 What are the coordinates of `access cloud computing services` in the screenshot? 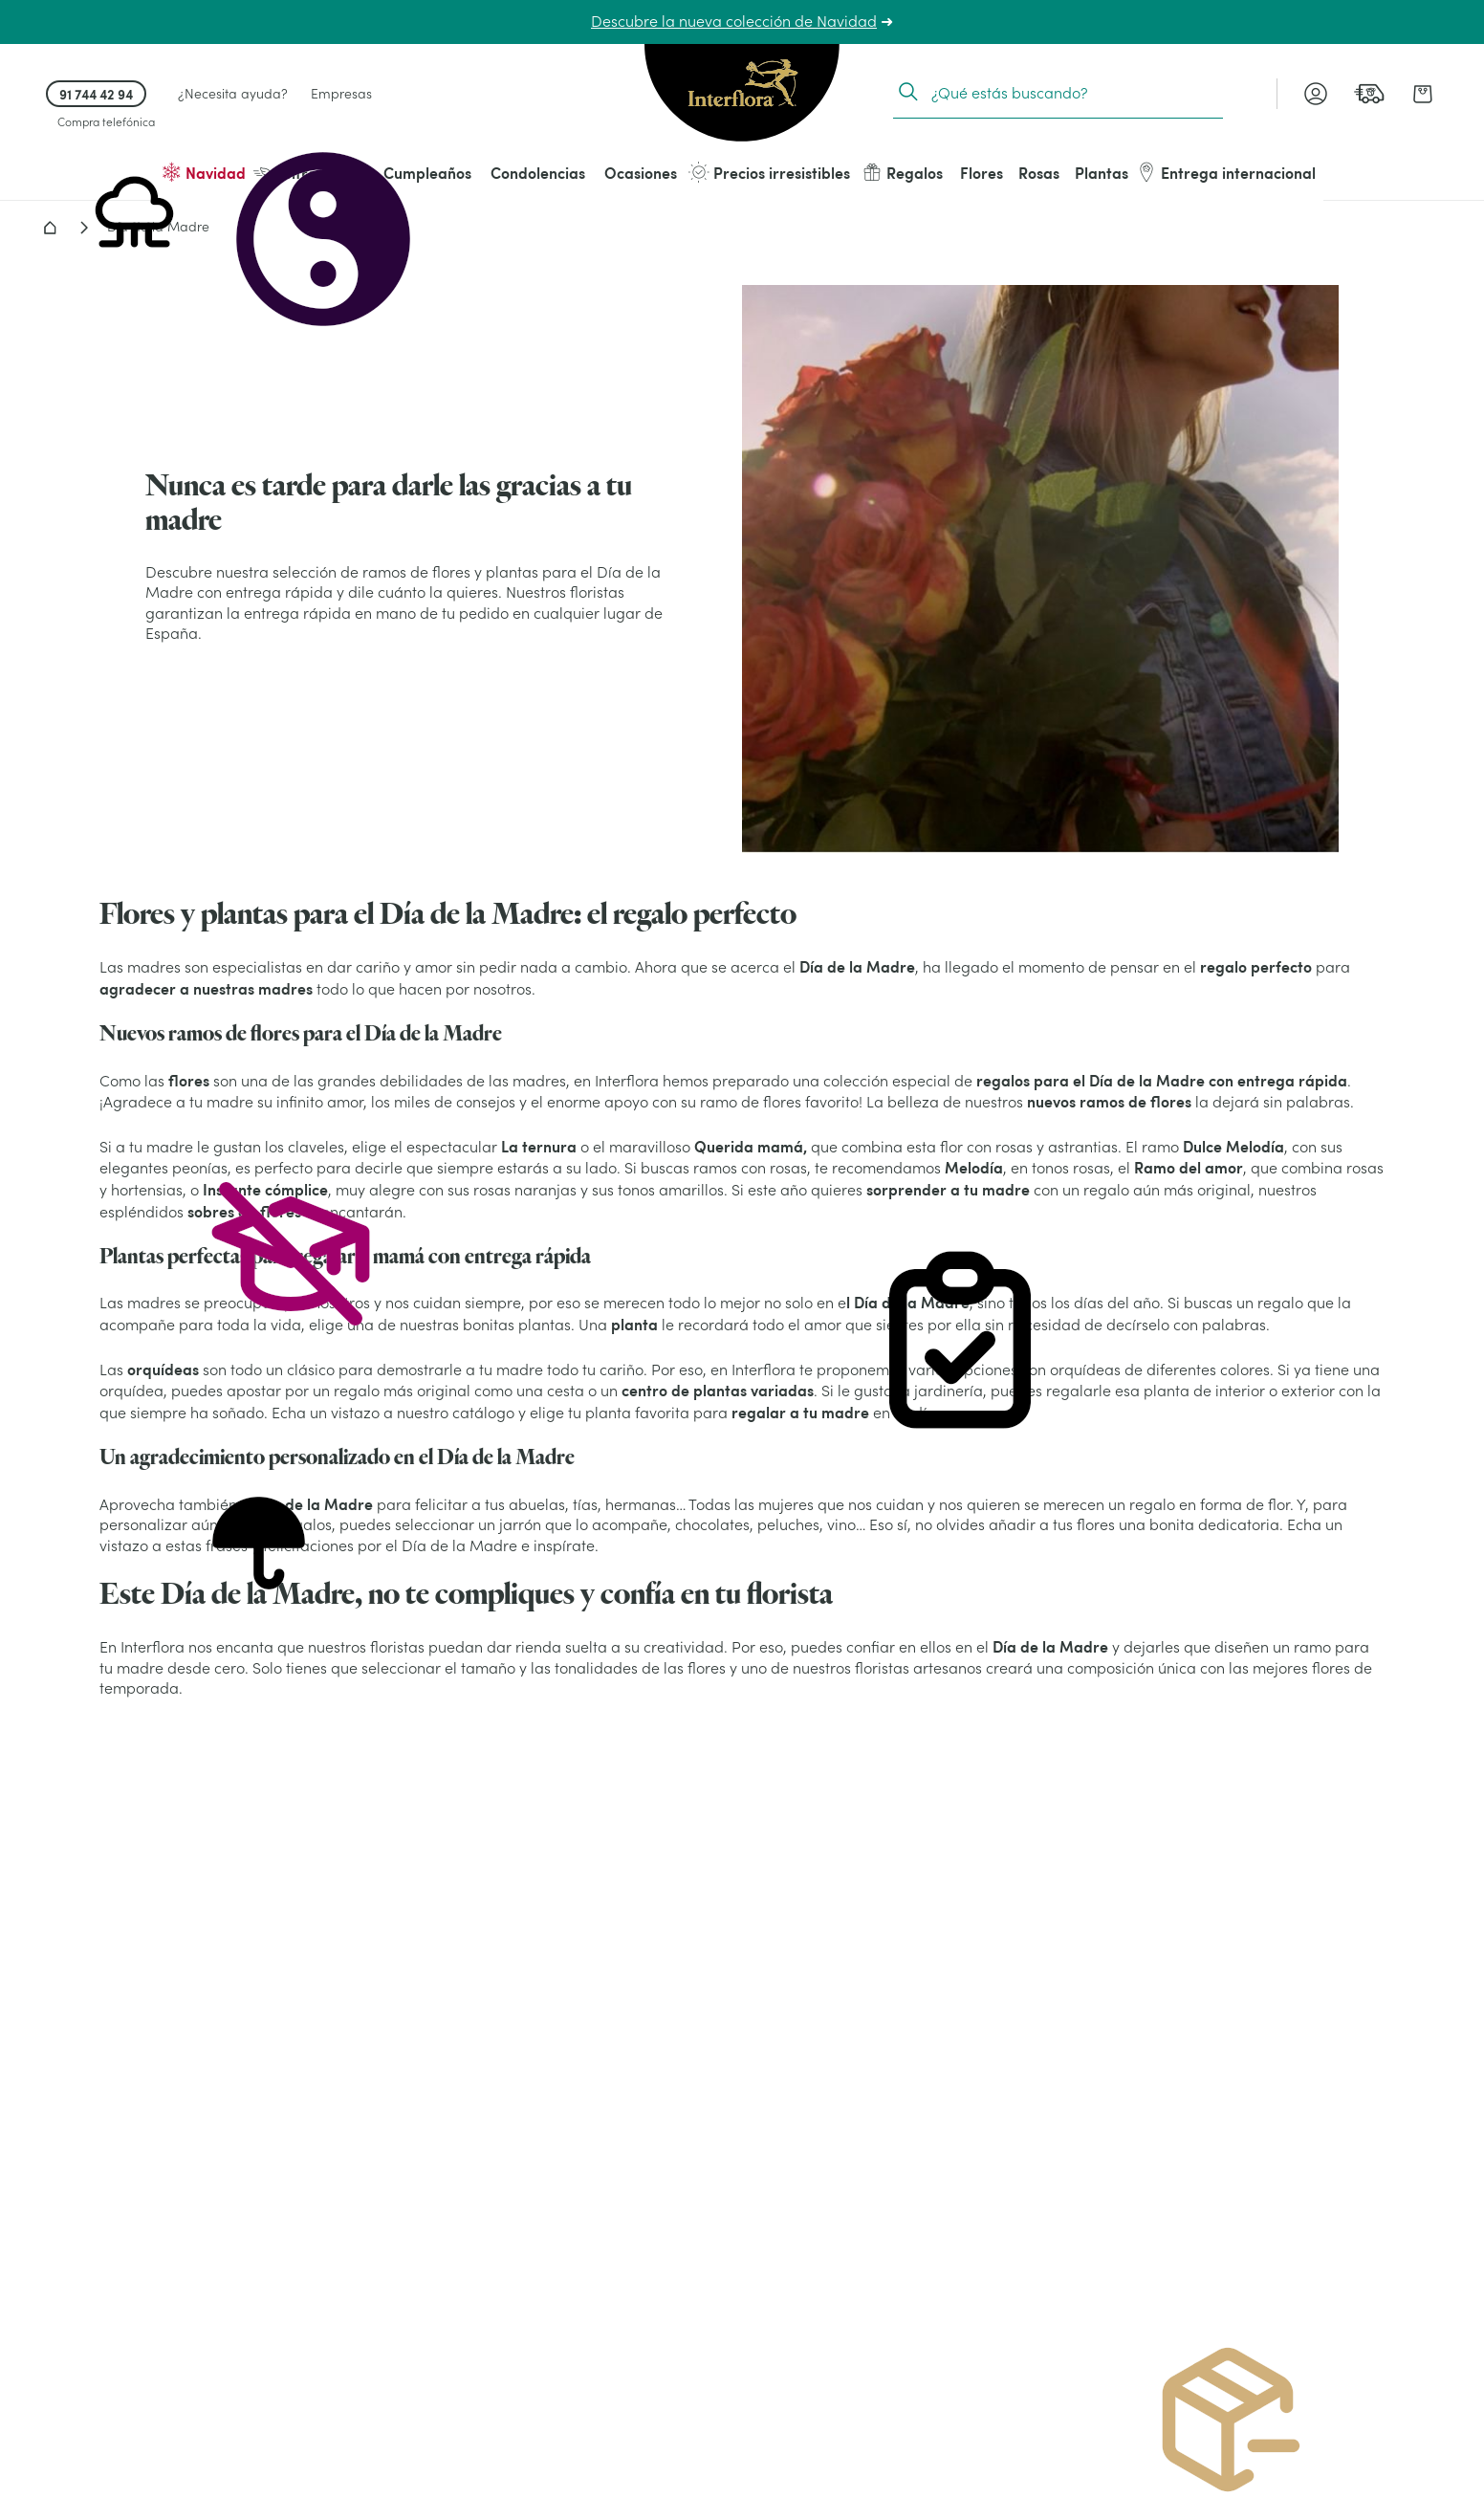 It's located at (134, 211).